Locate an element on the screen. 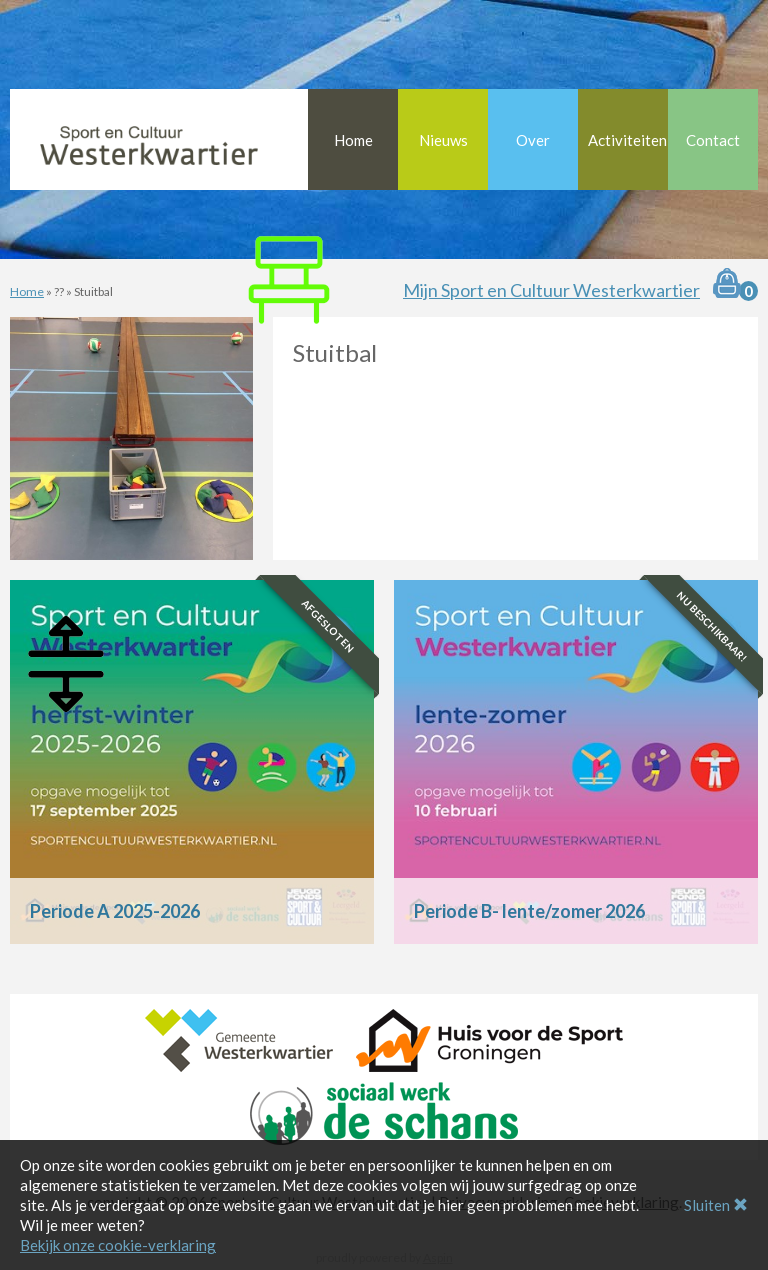  split view vertically is located at coordinates (66, 664).